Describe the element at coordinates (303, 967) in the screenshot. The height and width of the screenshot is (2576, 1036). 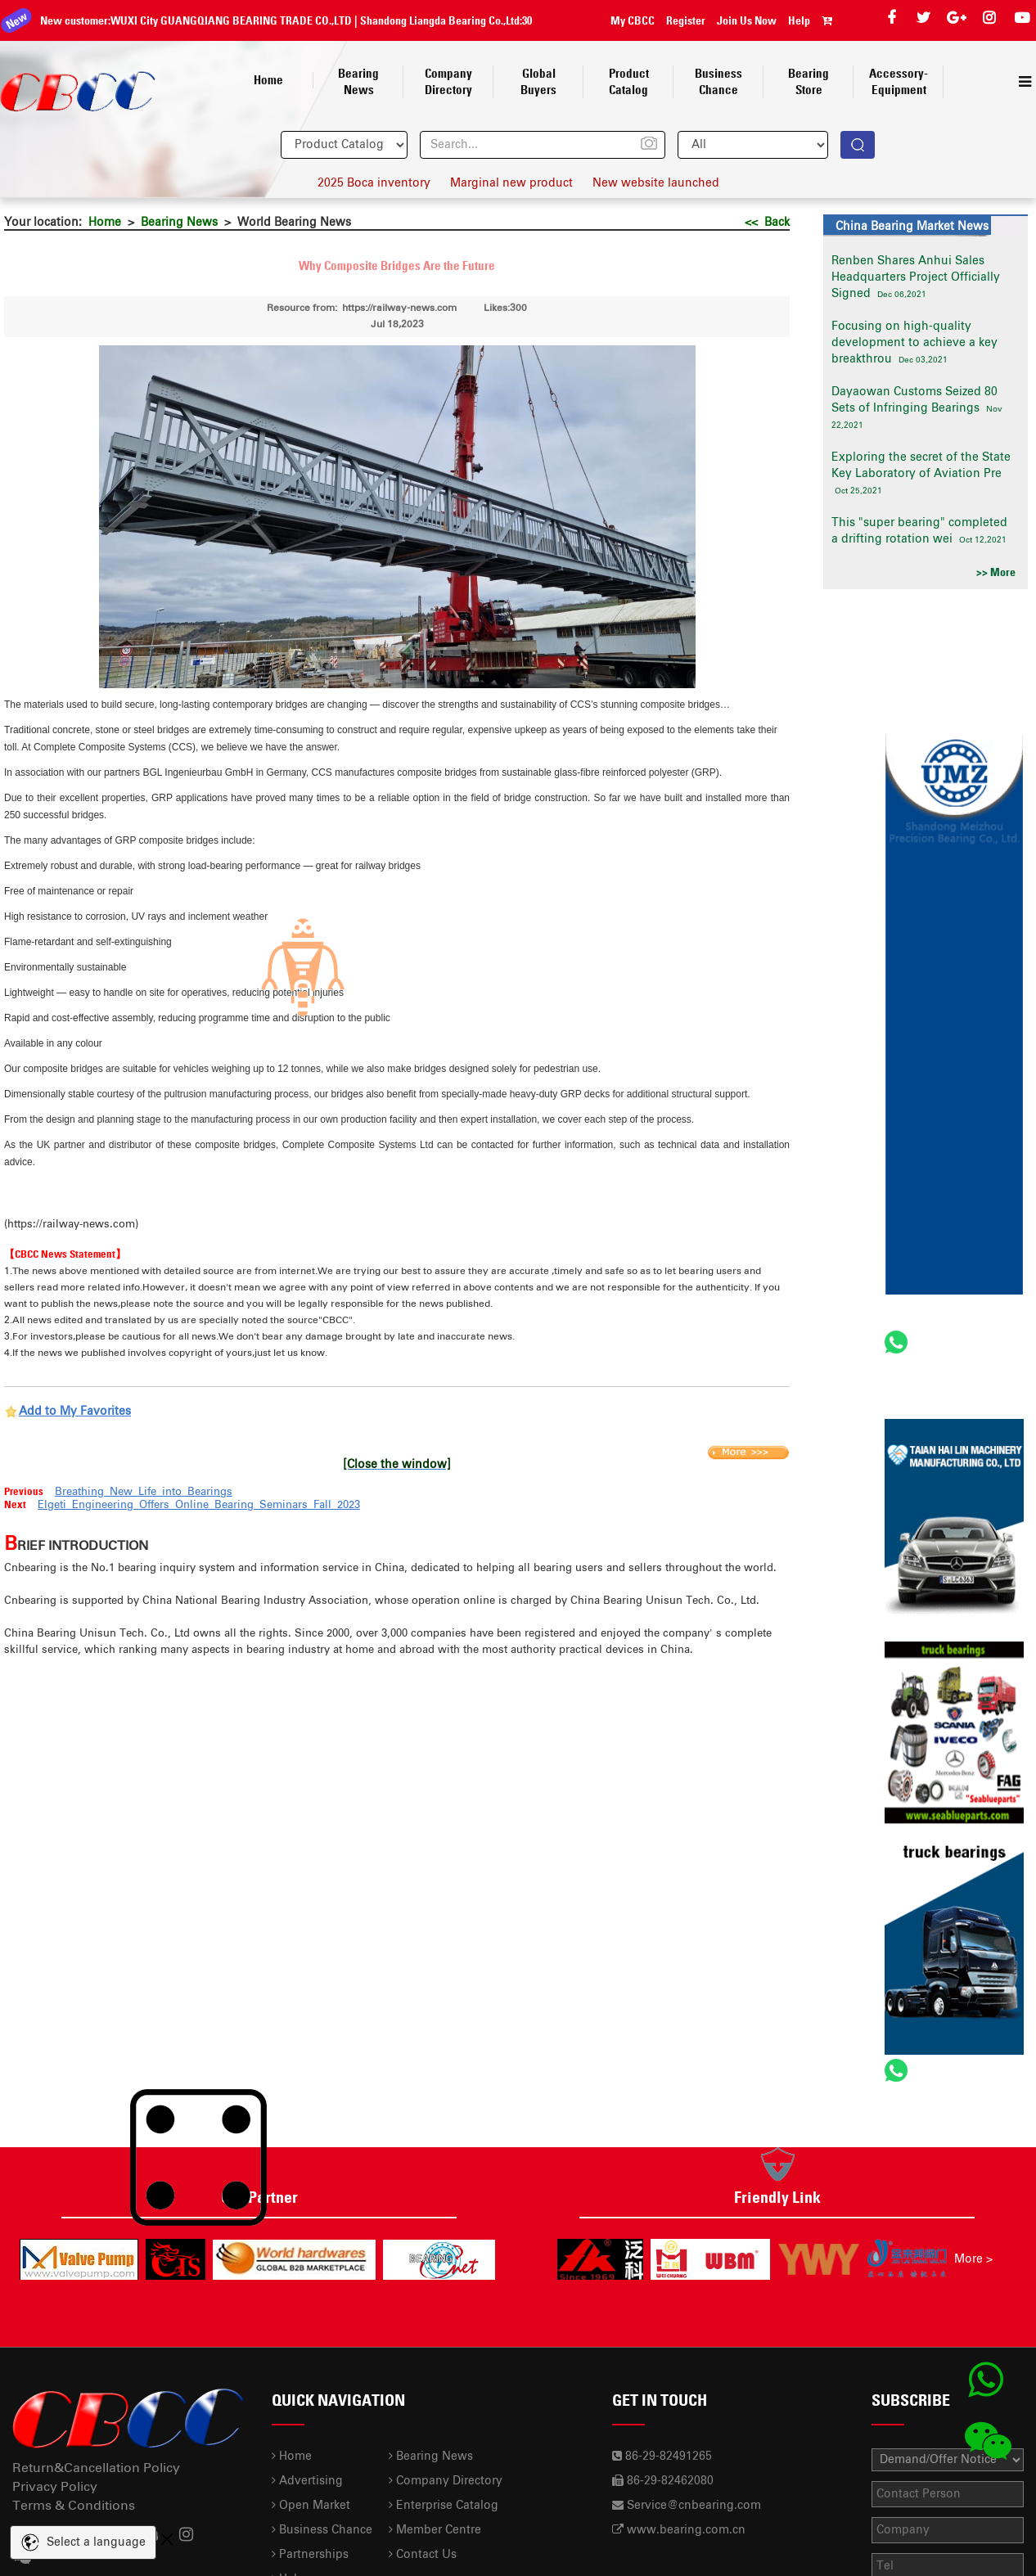
I see `robot or automation feature` at that location.